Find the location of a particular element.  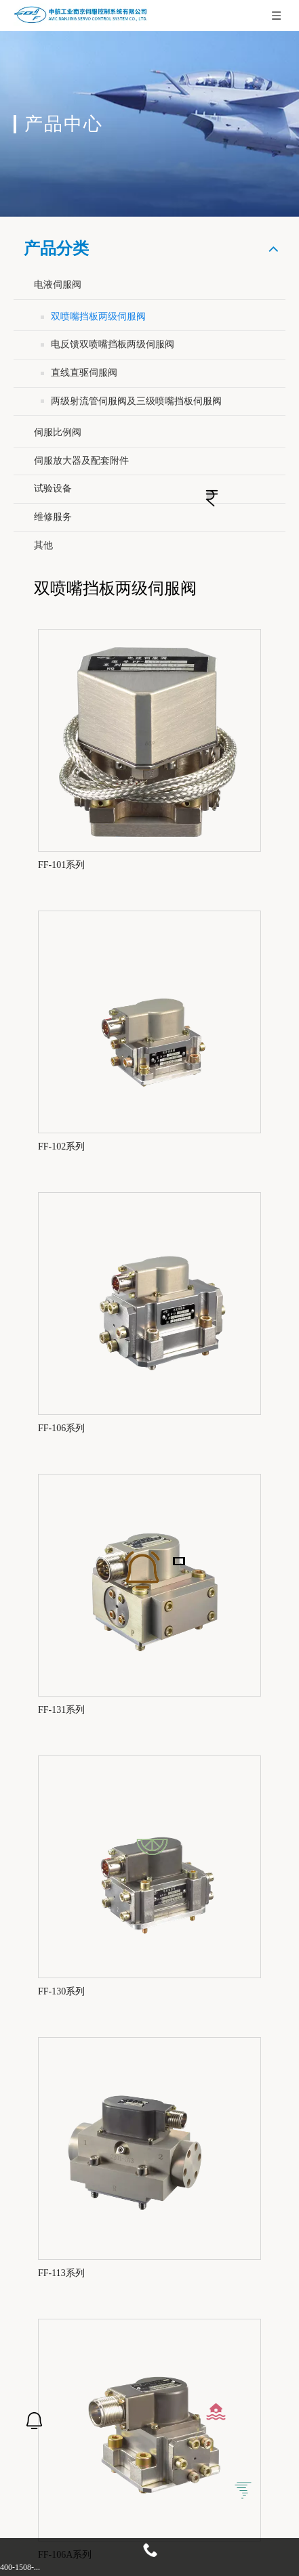

view prices in Indian rupees is located at coordinates (211, 498).